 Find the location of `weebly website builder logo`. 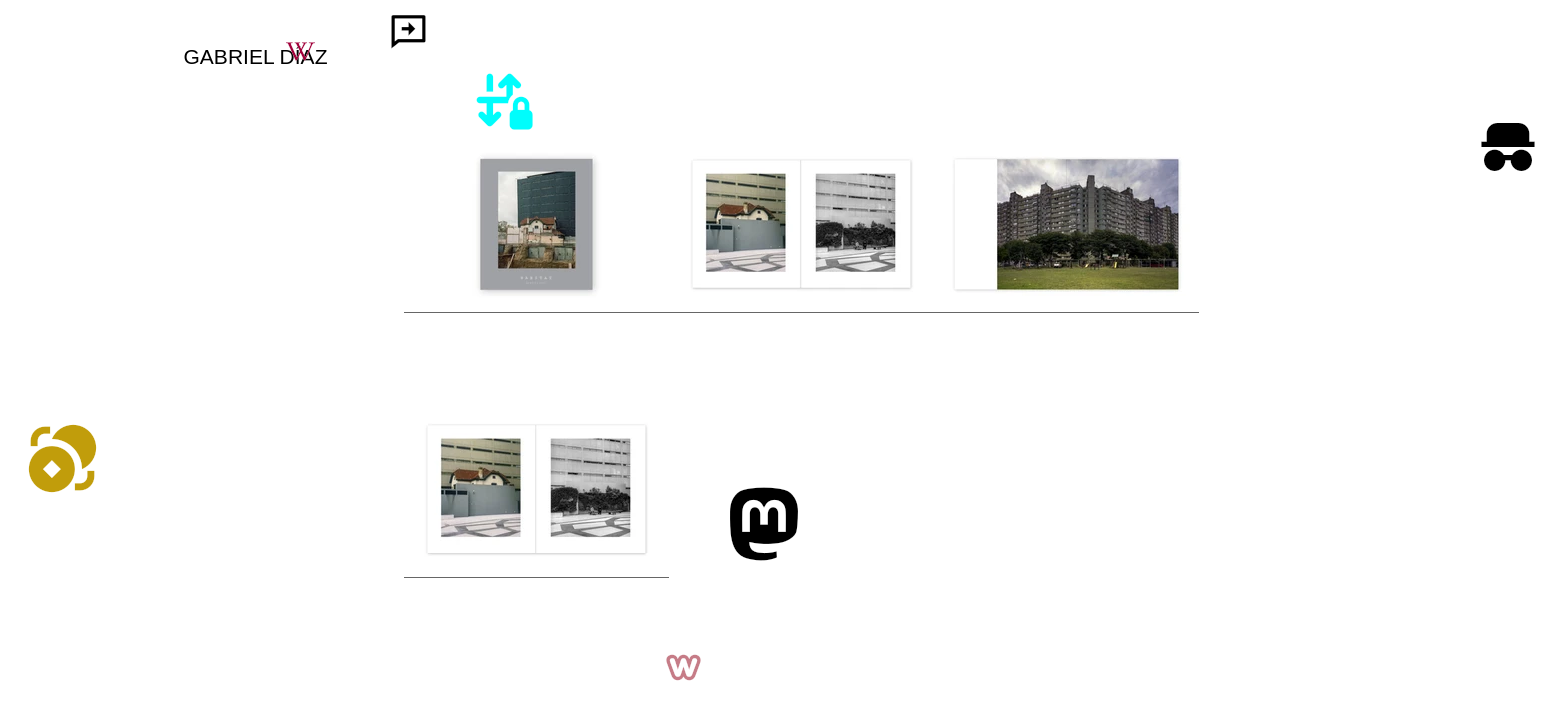

weebly website builder logo is located at coordinates (683, 667).